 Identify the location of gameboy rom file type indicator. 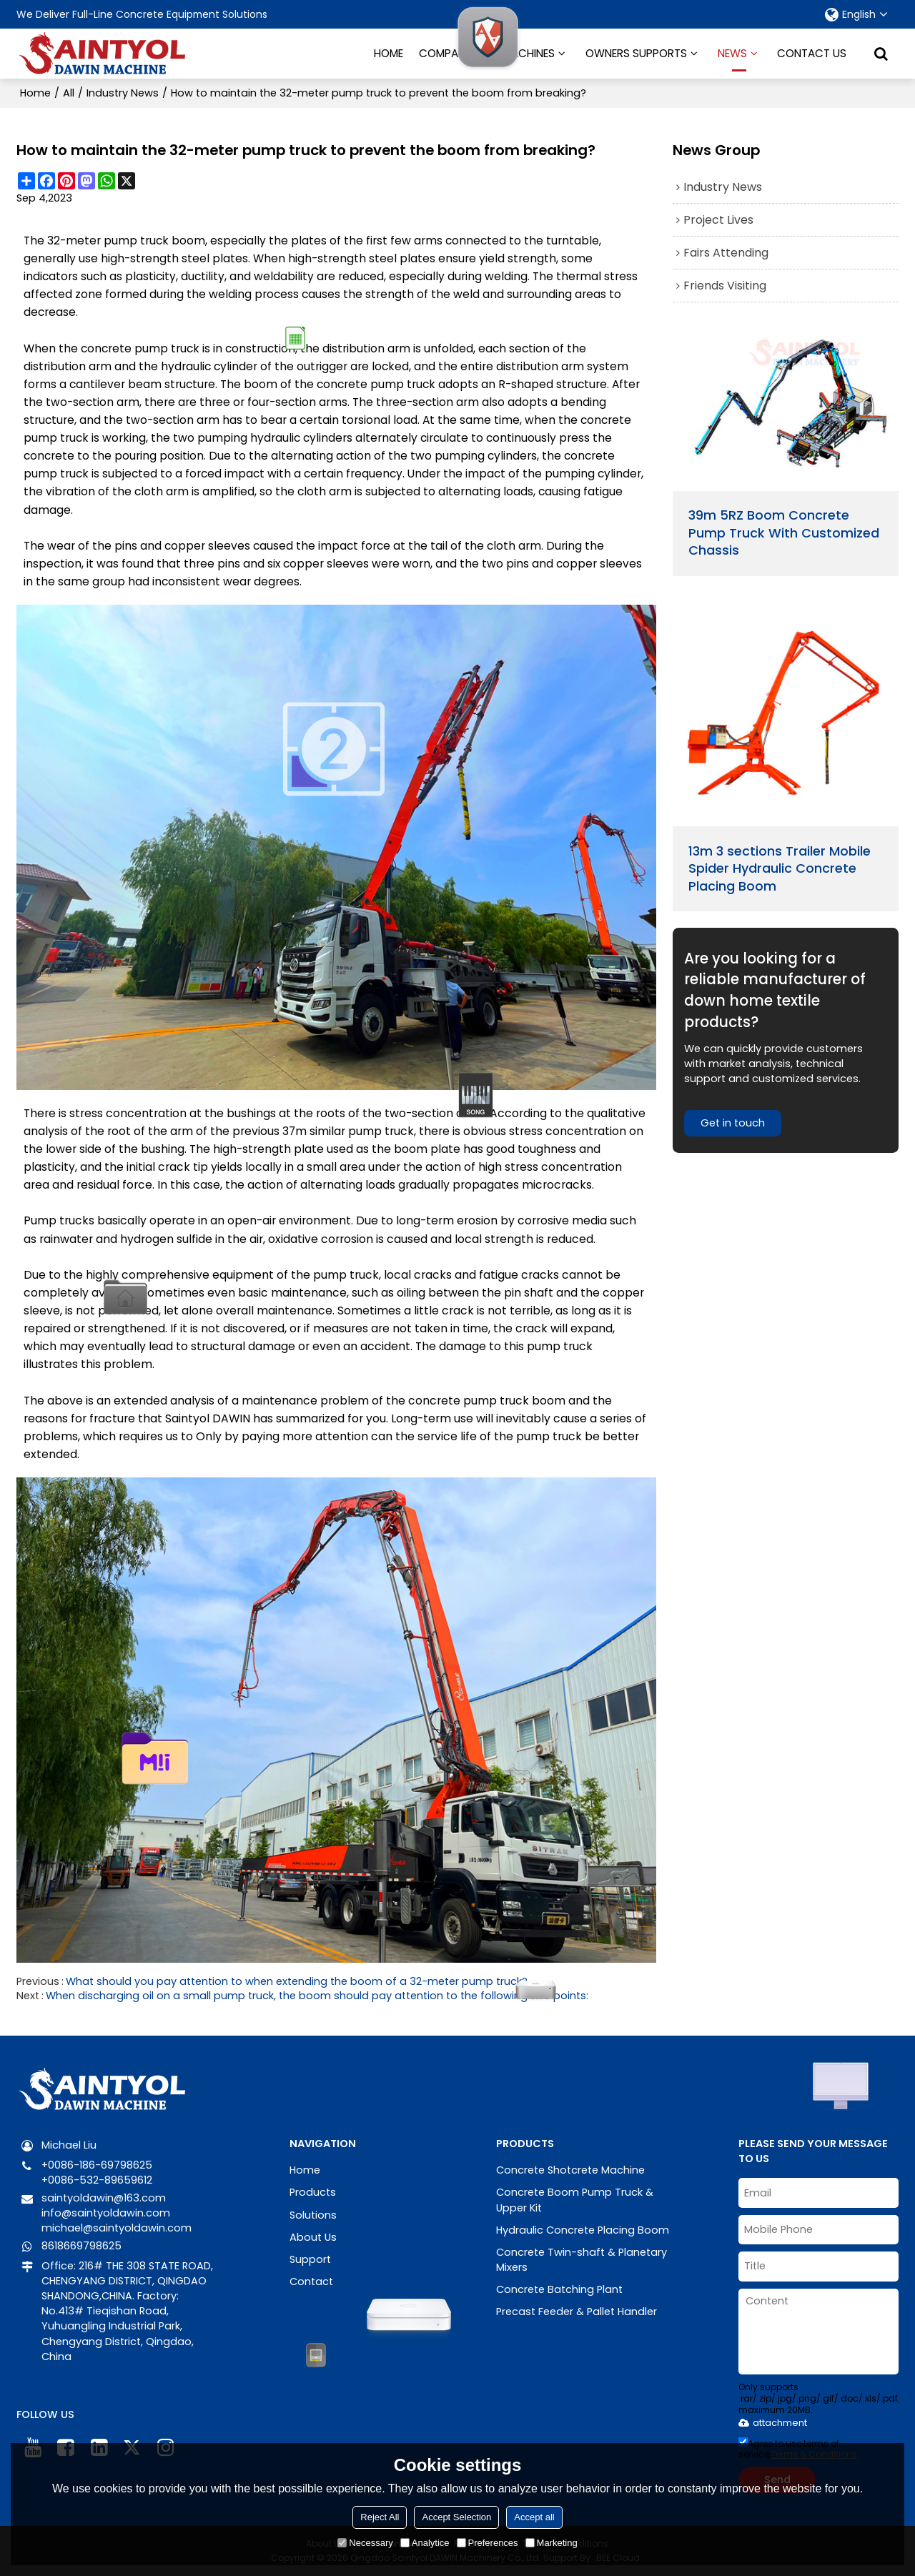
(316, 2355).